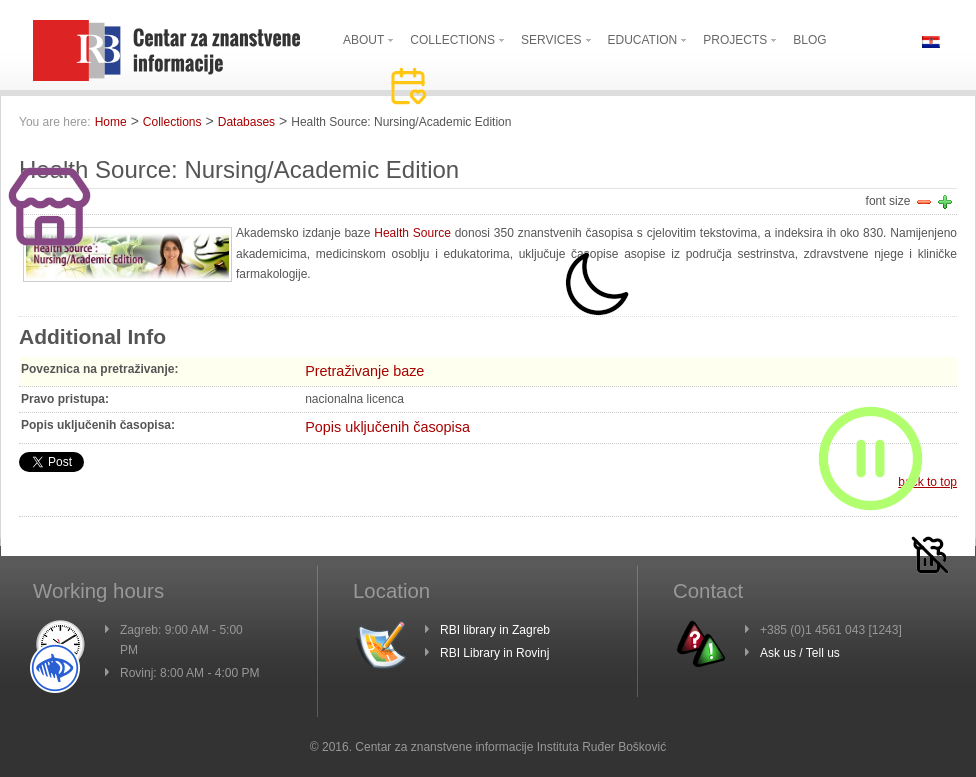 The image size is (976, 777). Describe the element at coordinates (49, 208) in the screenshot. I see `browse or open the store` at that location.